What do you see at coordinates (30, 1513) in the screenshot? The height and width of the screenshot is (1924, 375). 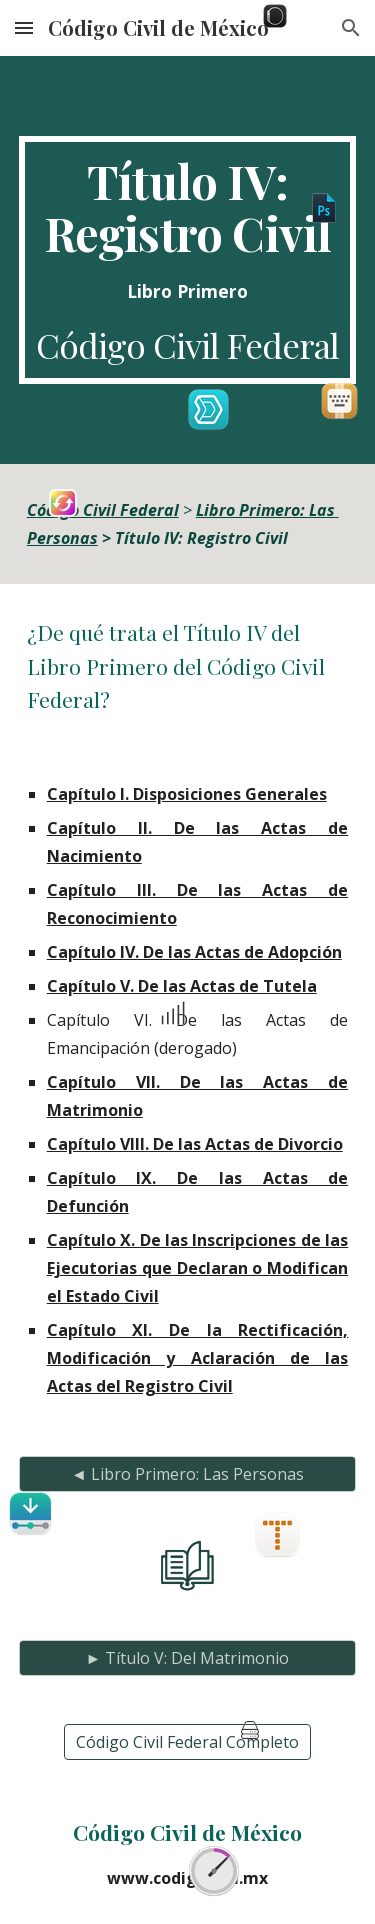 I see `open the ubiquity installer application` at bounding box center [30, 1513].